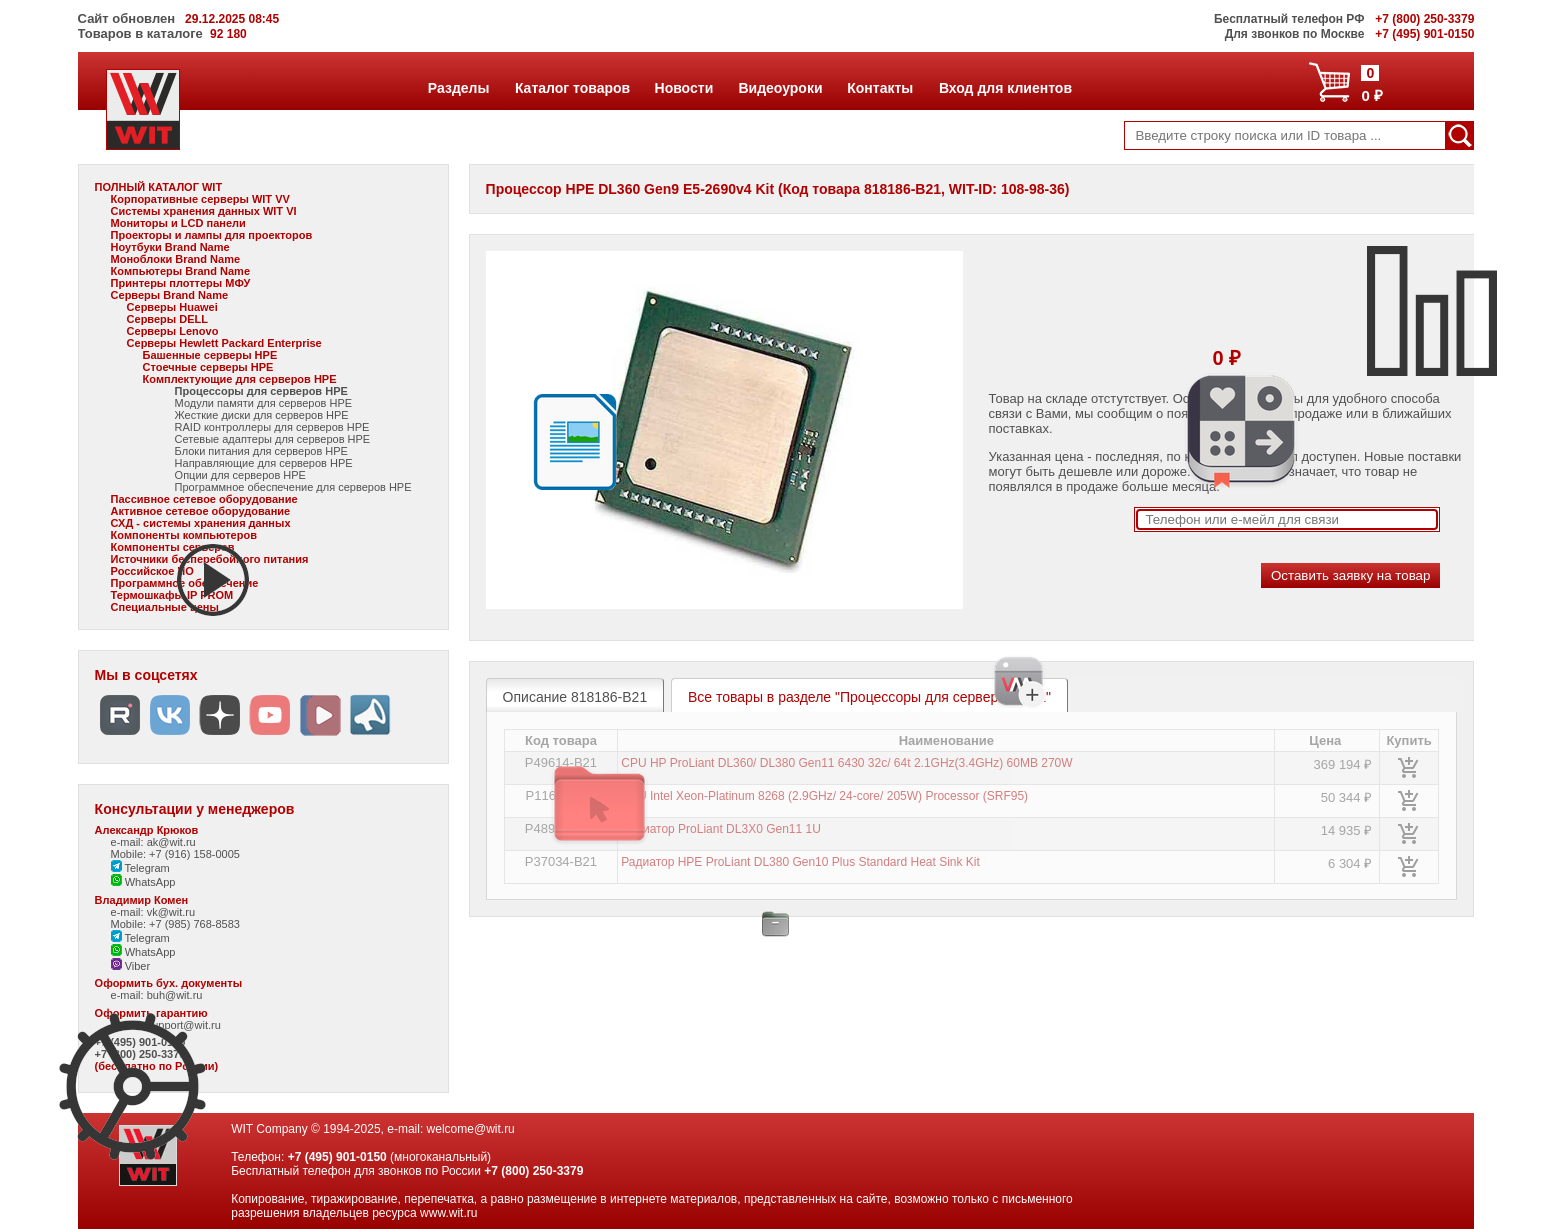 This screenshot has width=1552, height=1229. I want to click on open a libreoffice writer document, so click(575, 442).